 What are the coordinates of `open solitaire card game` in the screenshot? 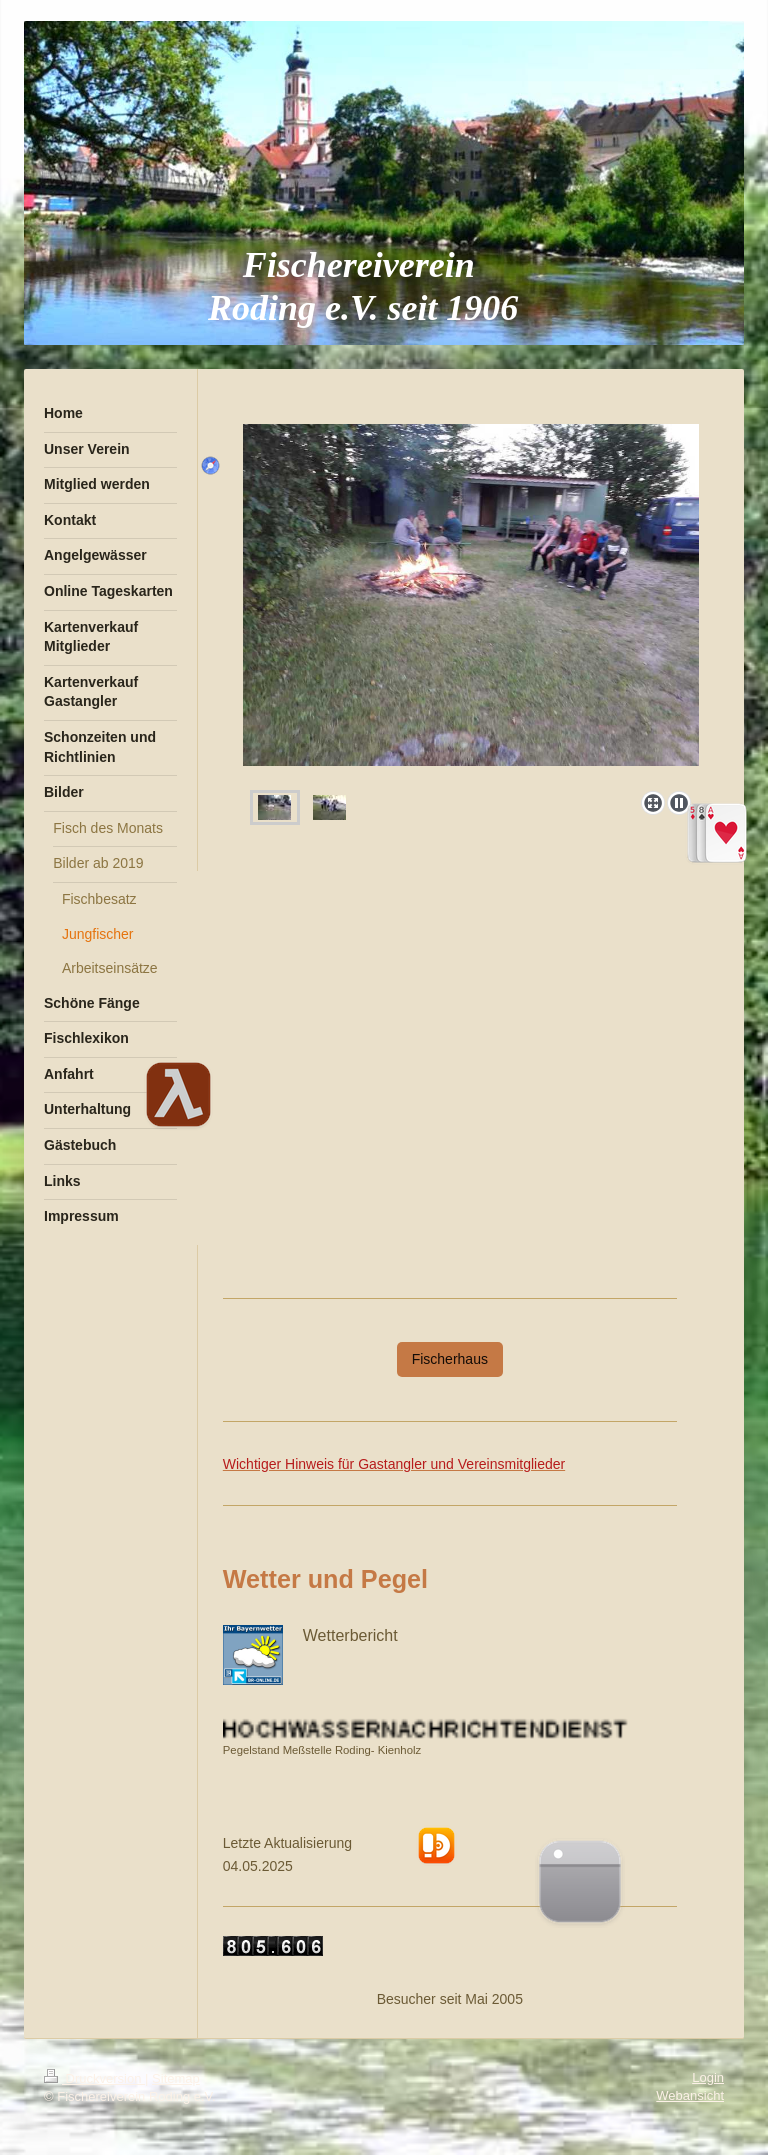 It's located at (717, 833).